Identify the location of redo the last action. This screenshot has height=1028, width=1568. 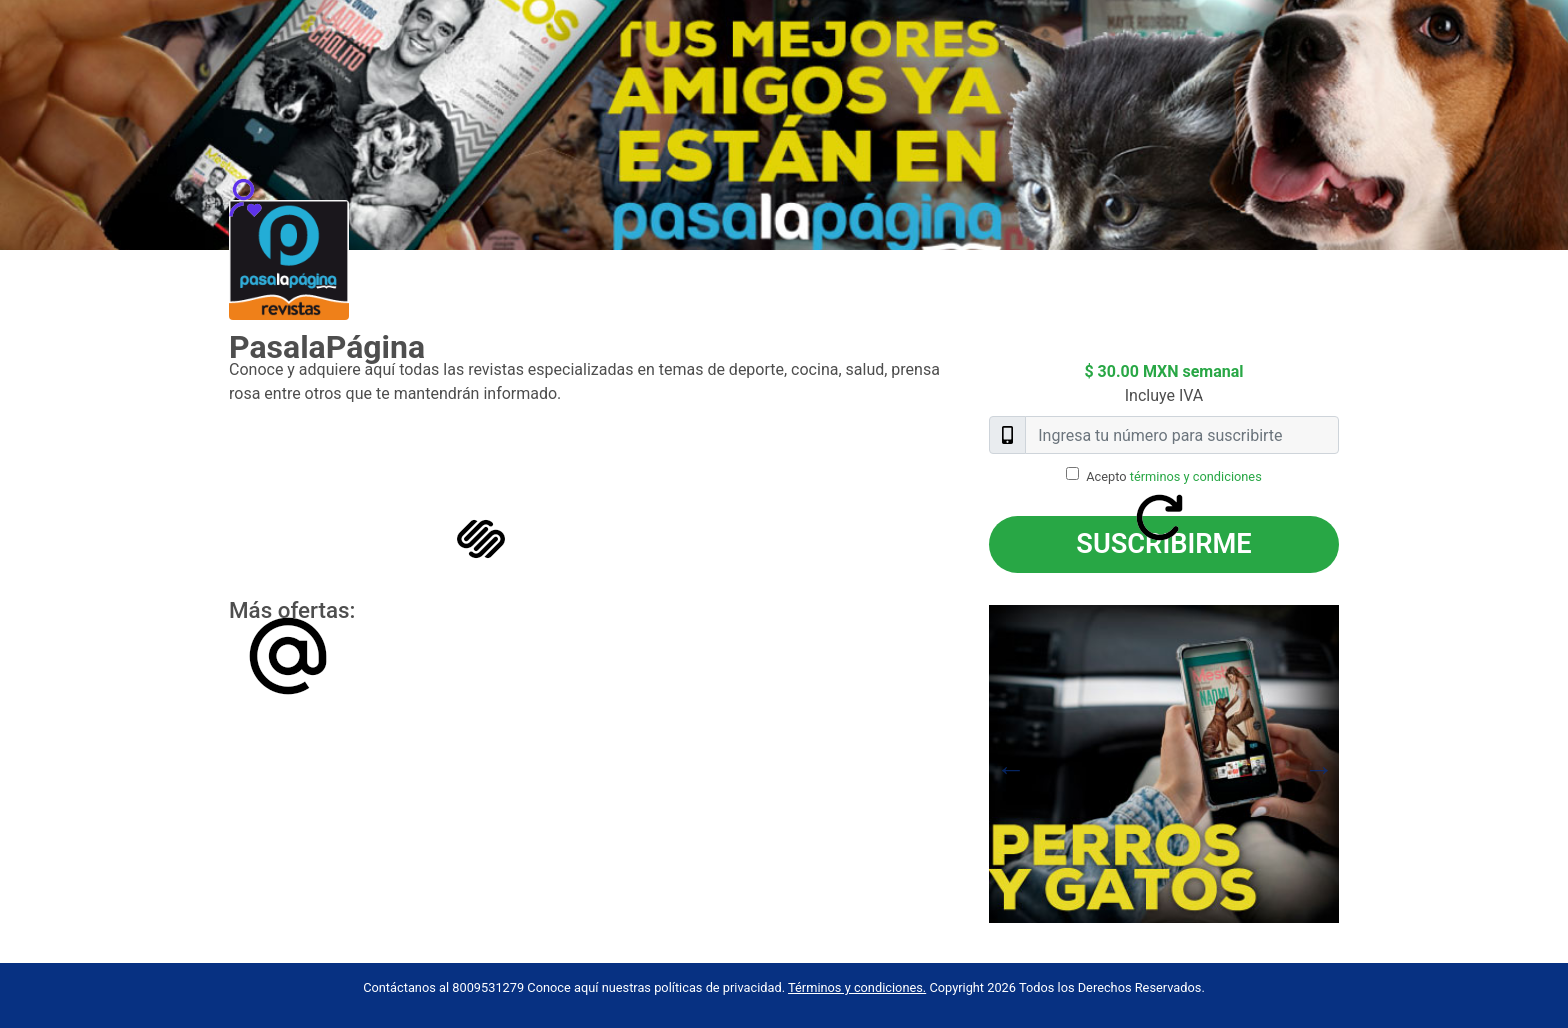
(1159, 517).